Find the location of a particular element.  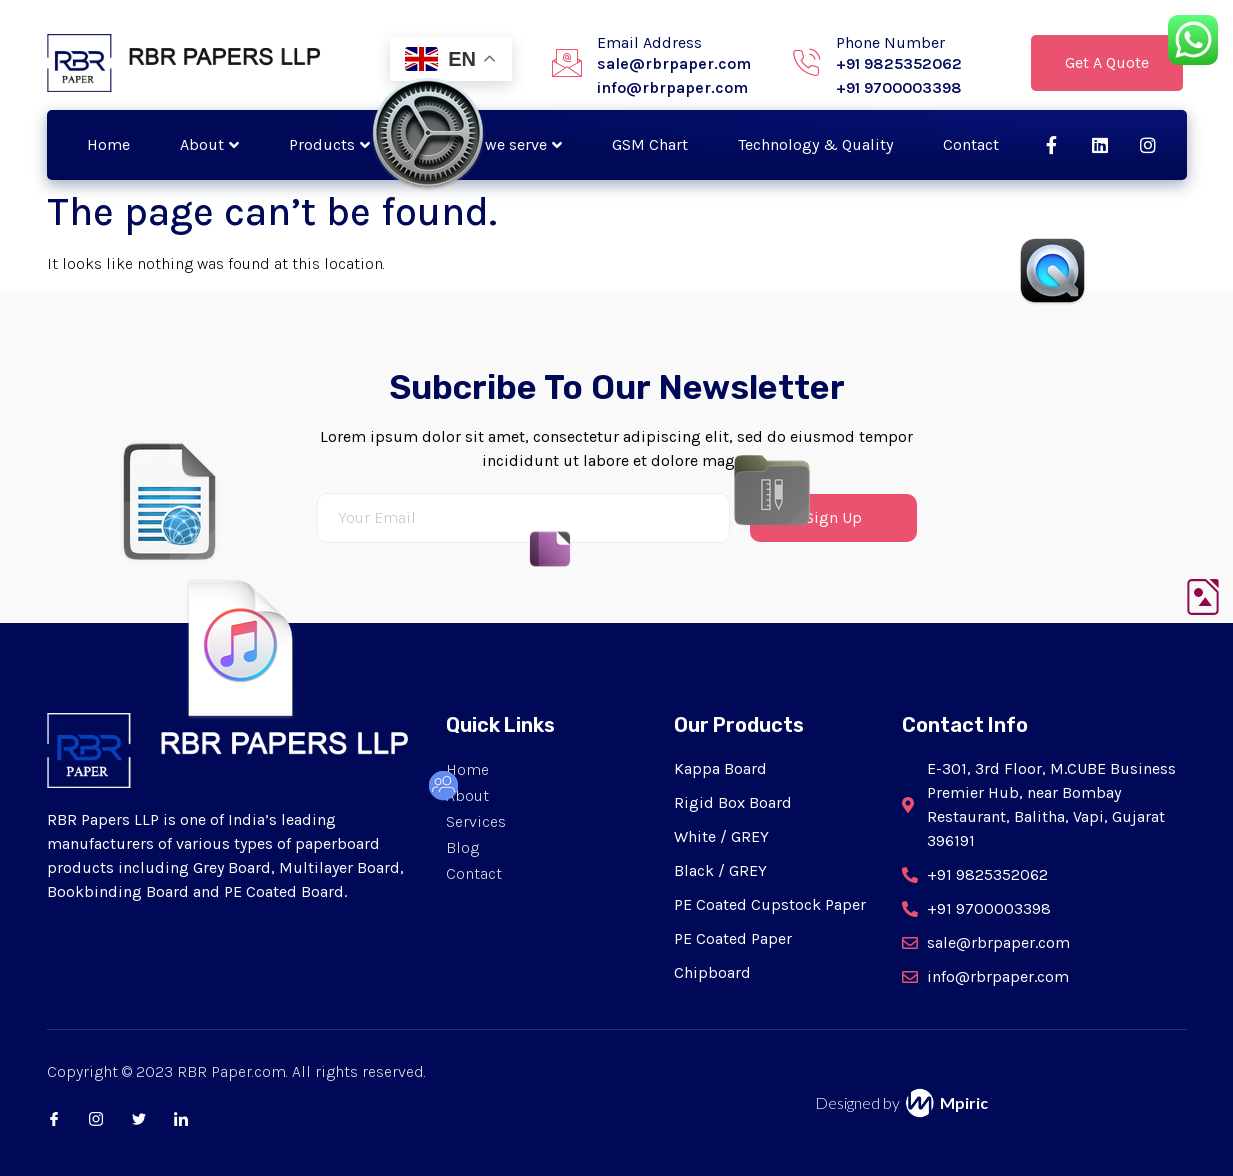

open system preferences or settings is located at coordinates (428, 133).